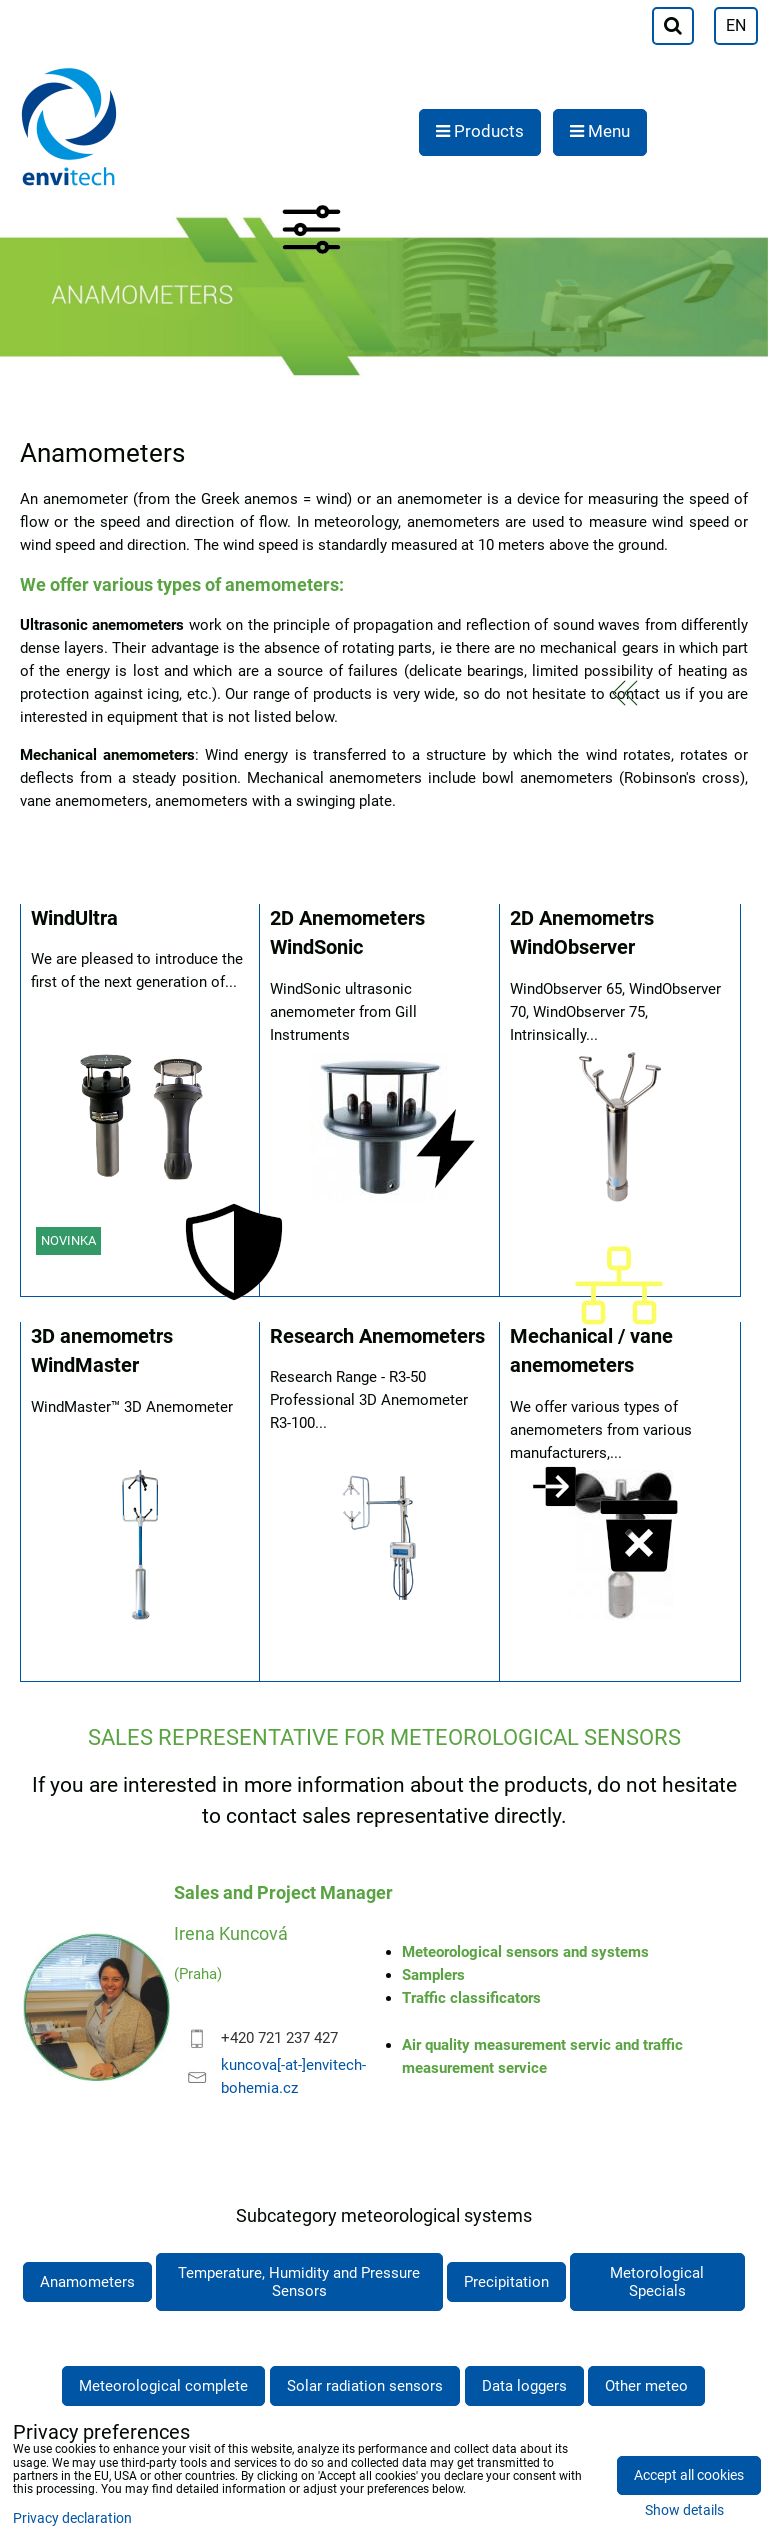  I want to click on toggle camera flash on or off, so click(445, 1148).